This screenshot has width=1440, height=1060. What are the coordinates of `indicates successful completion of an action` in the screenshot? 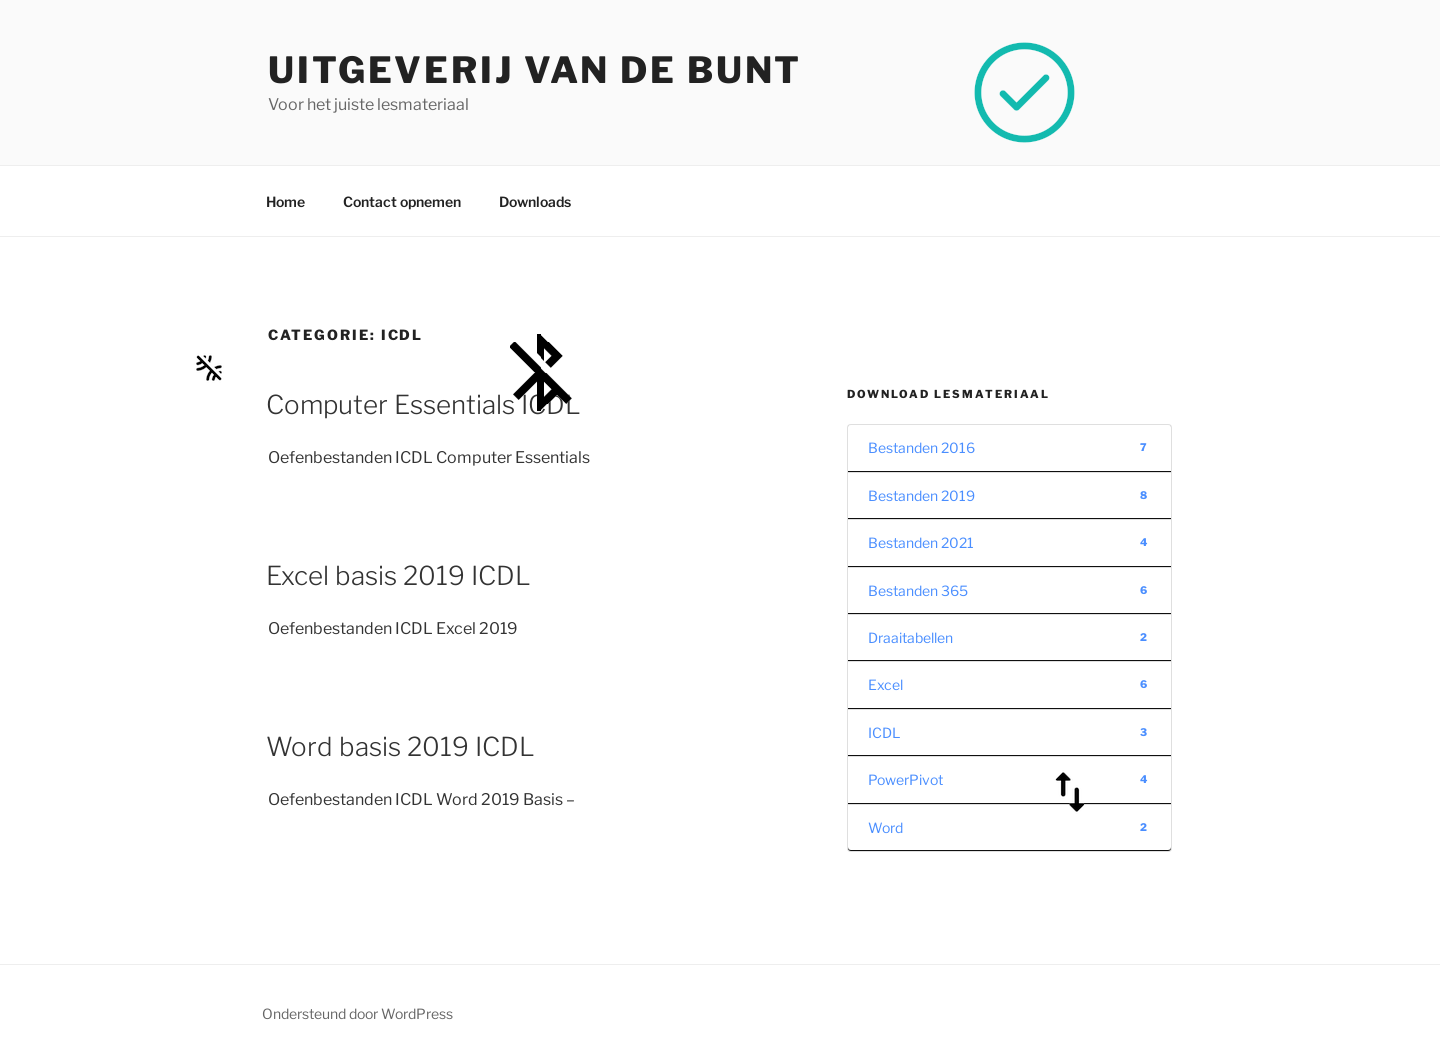 It's located at (1024, 92).